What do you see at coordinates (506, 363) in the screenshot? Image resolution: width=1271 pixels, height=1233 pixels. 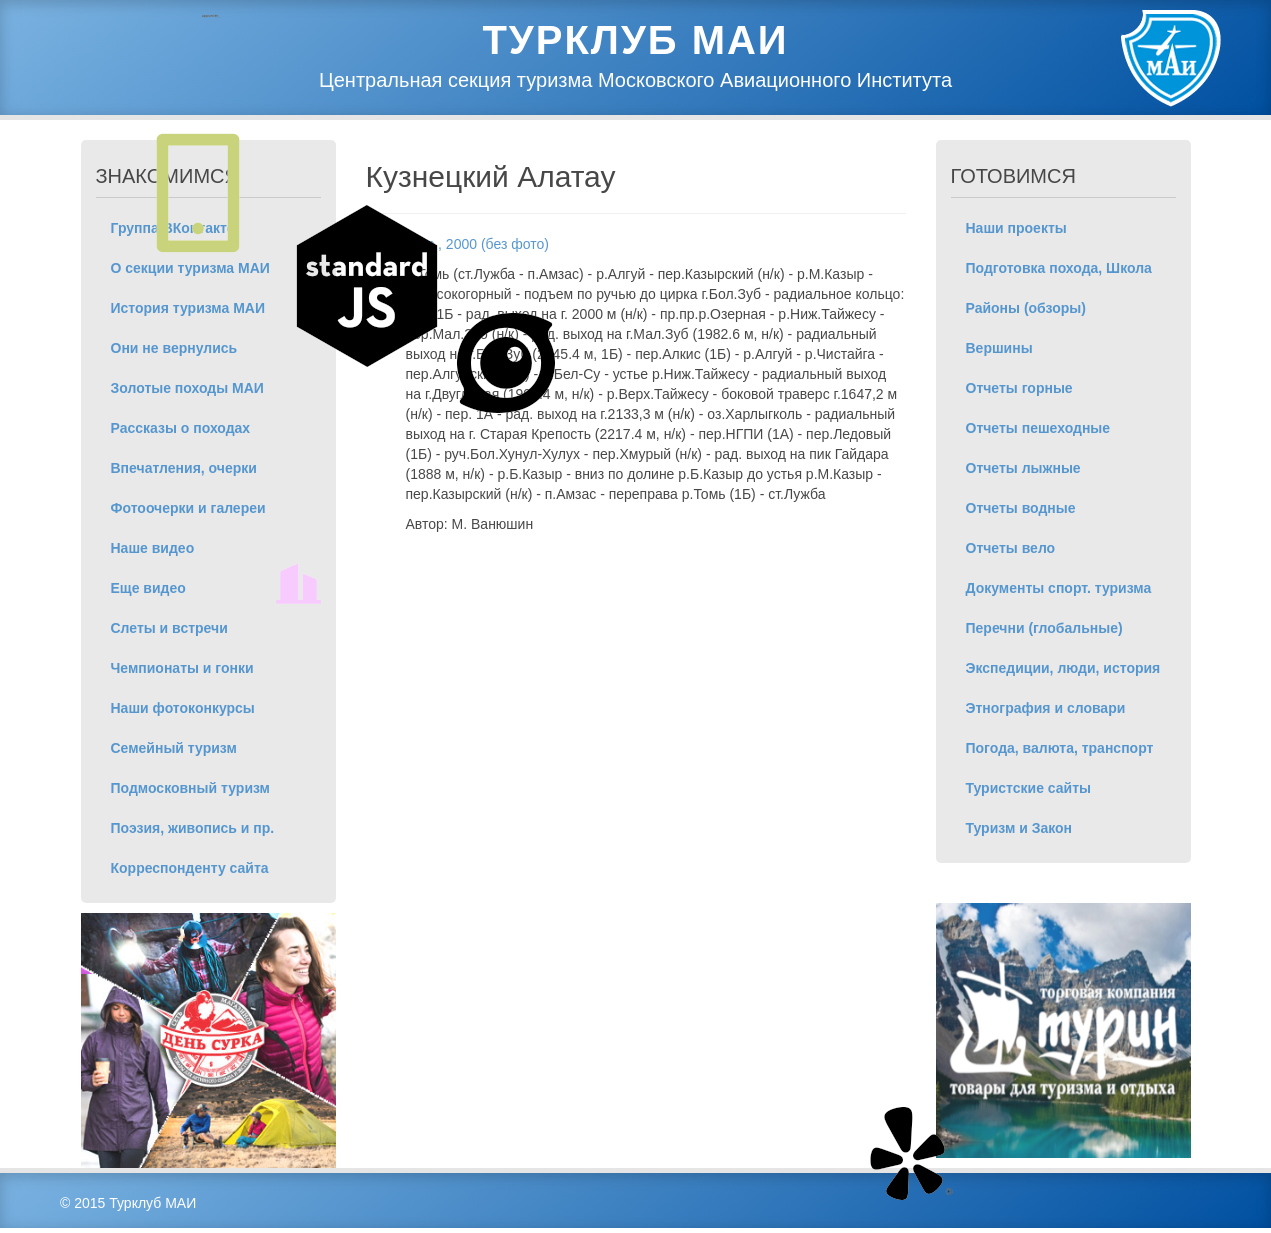 I see `open the Insta360 camera app` at bounding box center [506, 363].